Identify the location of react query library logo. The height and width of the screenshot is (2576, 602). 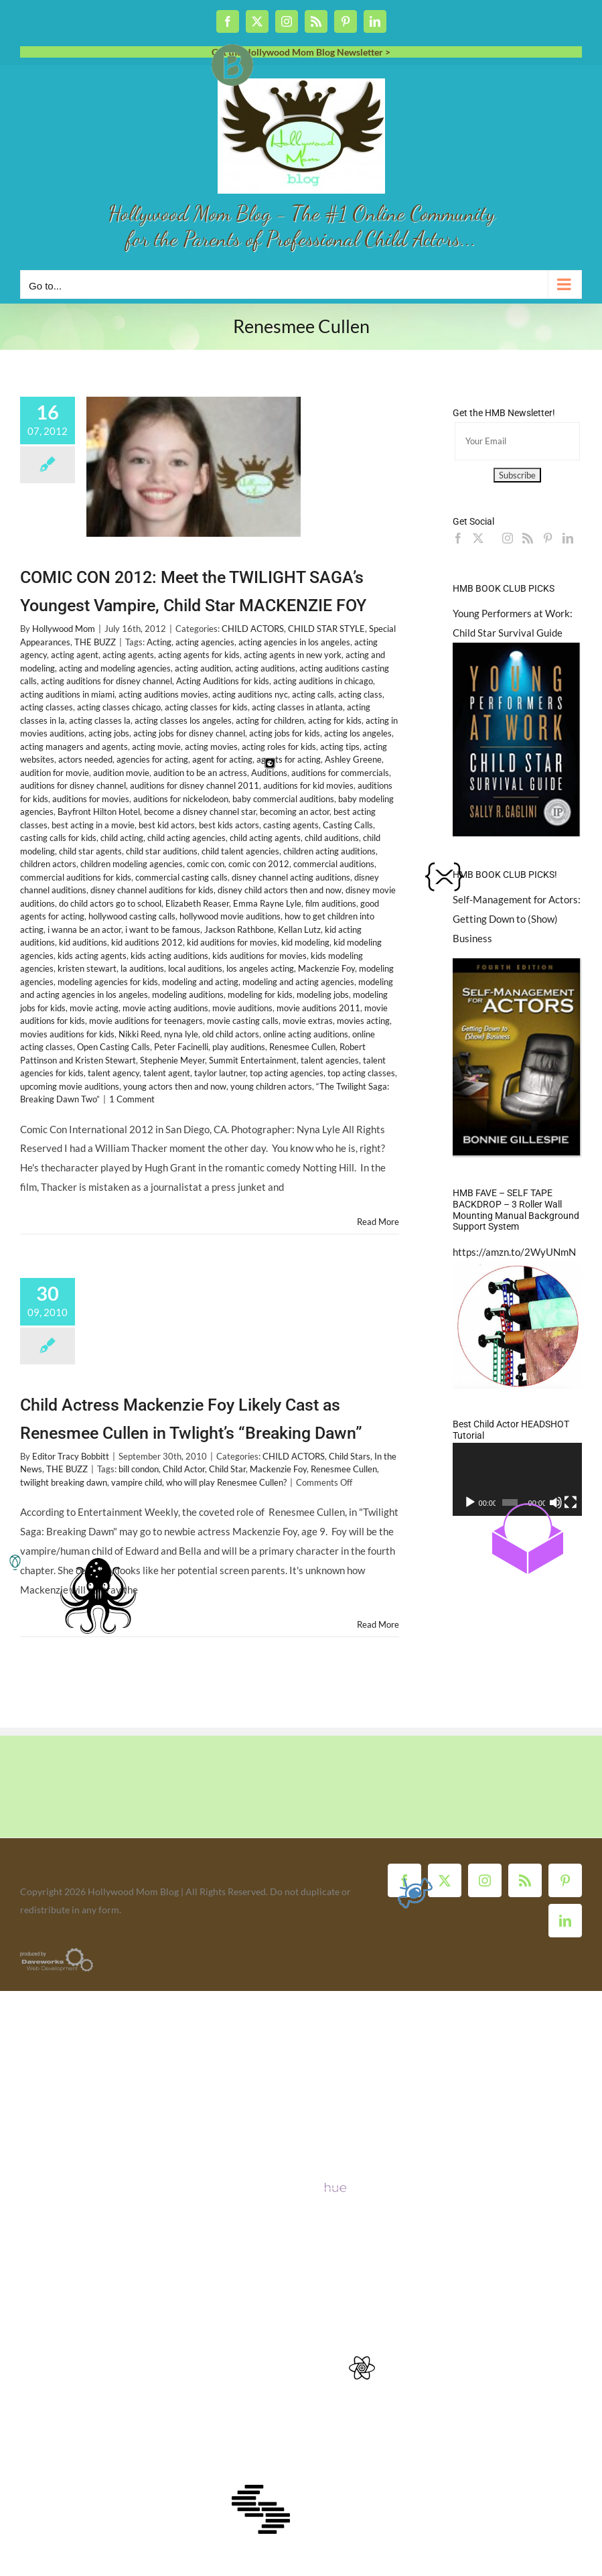
(362, 2368).